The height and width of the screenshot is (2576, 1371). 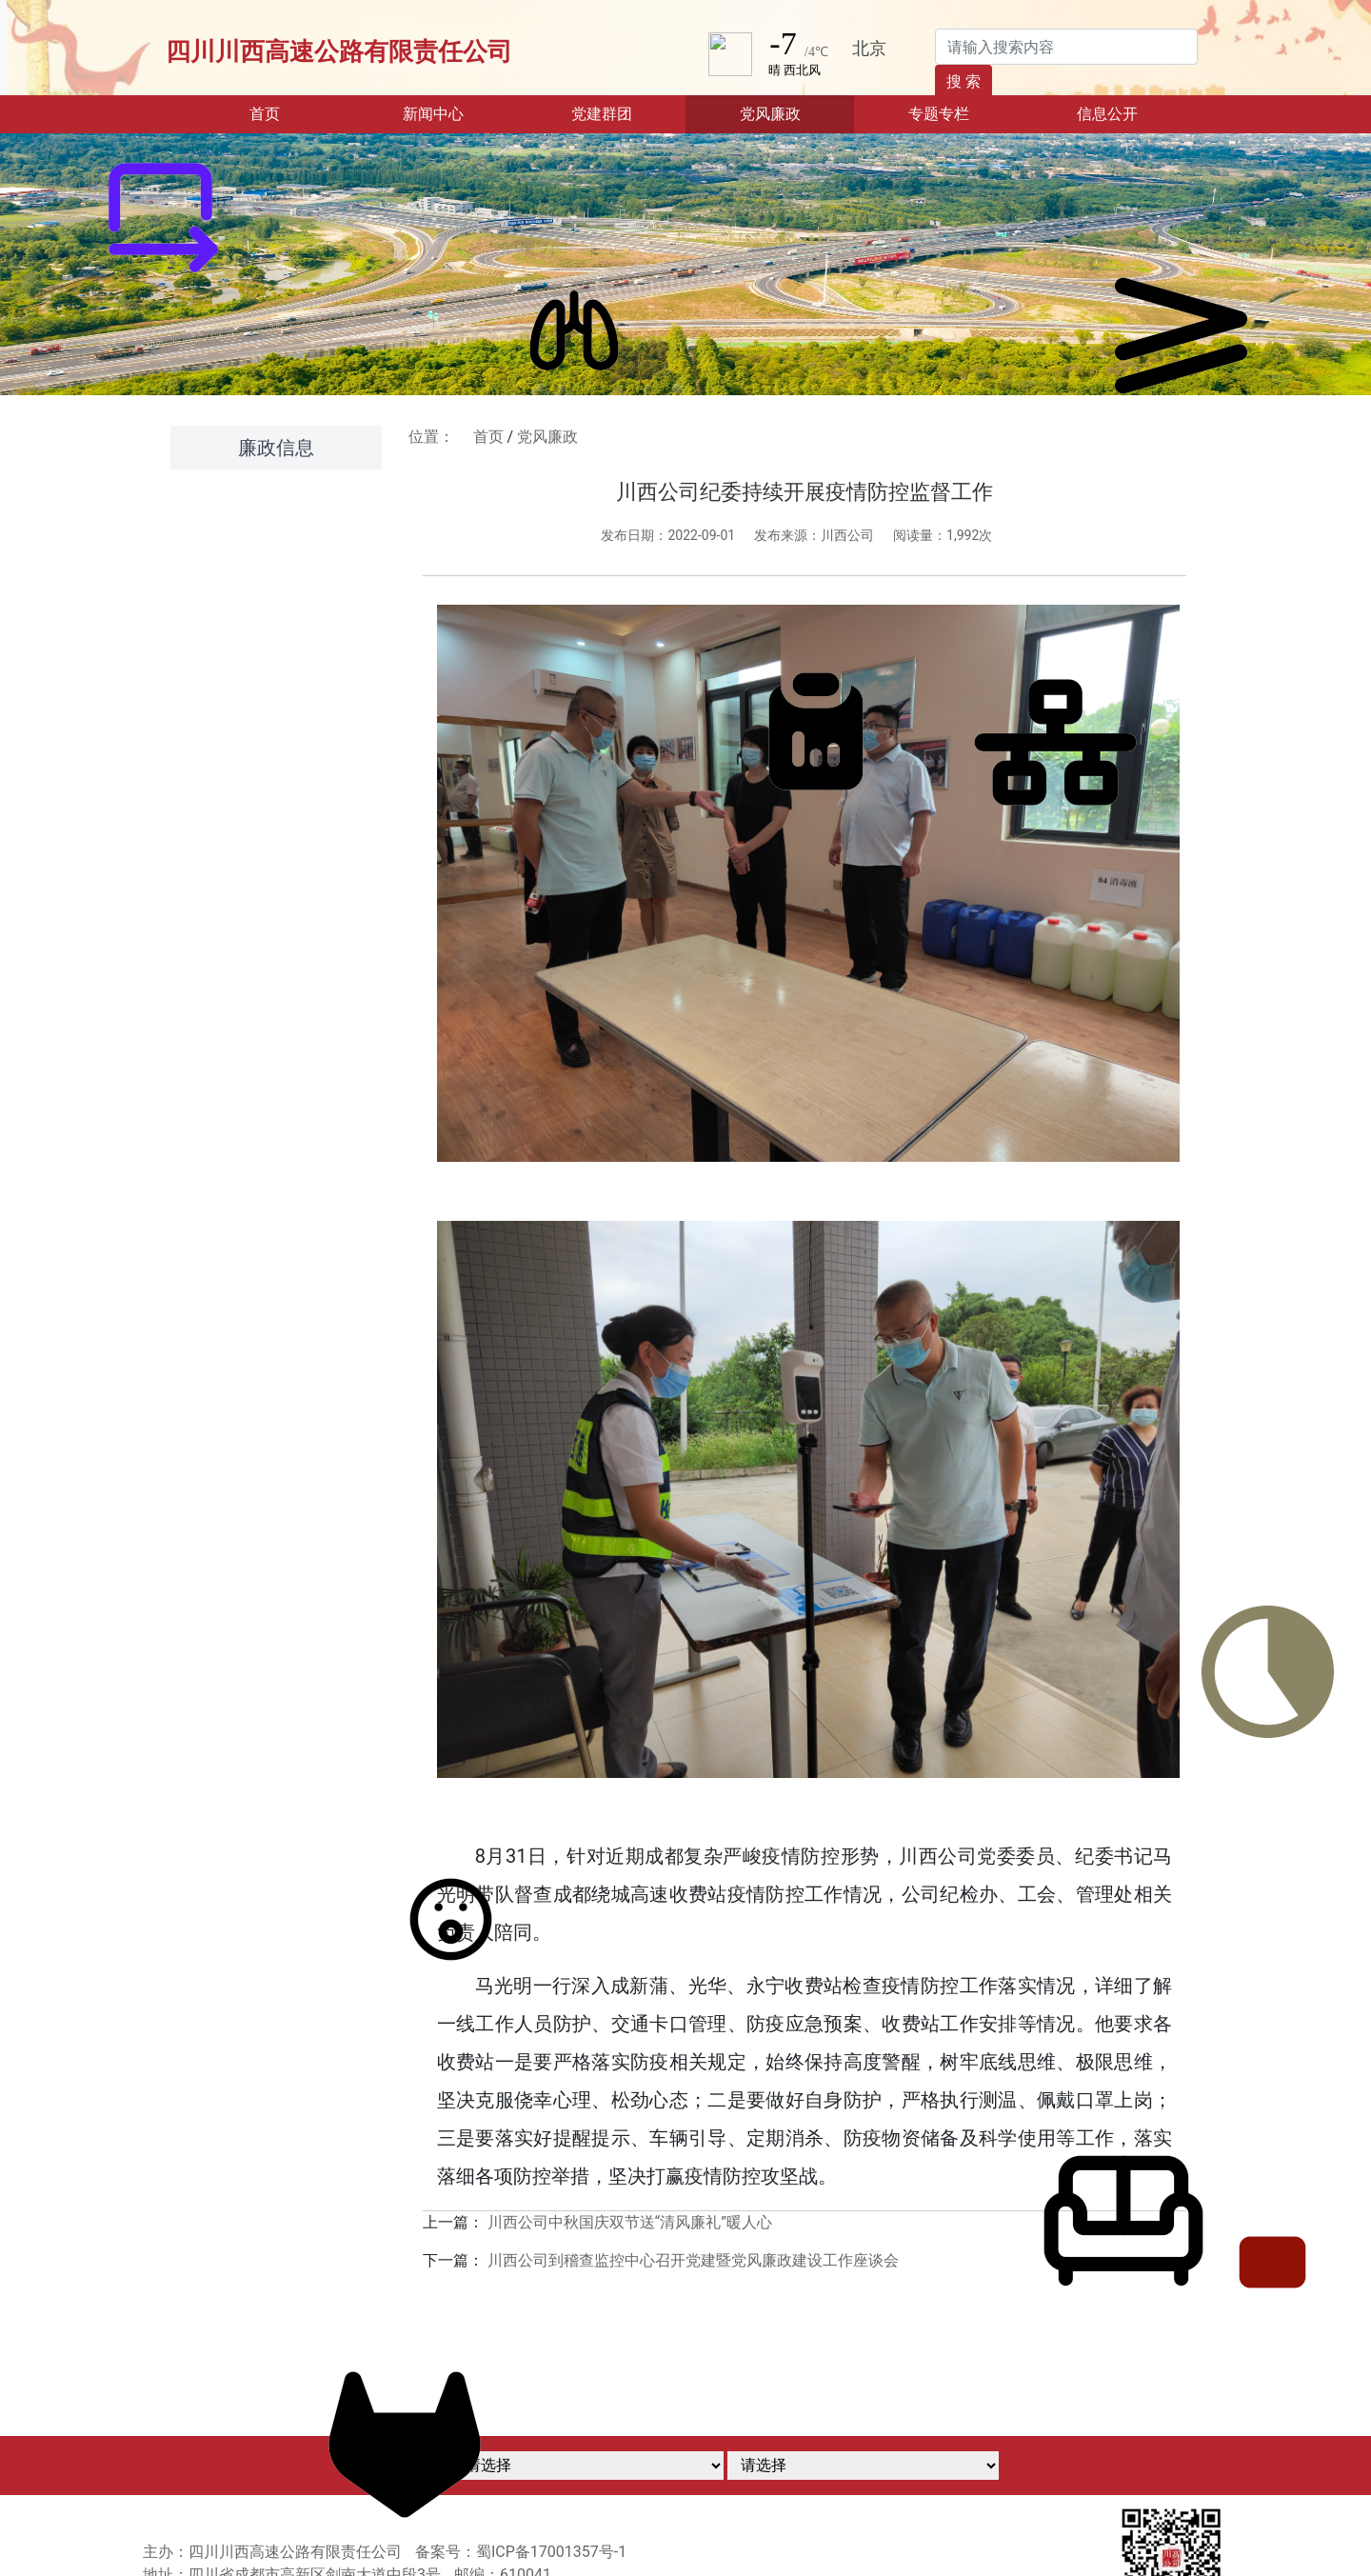 I want to click on open gitlab repository, so click(x=405, y=2442).